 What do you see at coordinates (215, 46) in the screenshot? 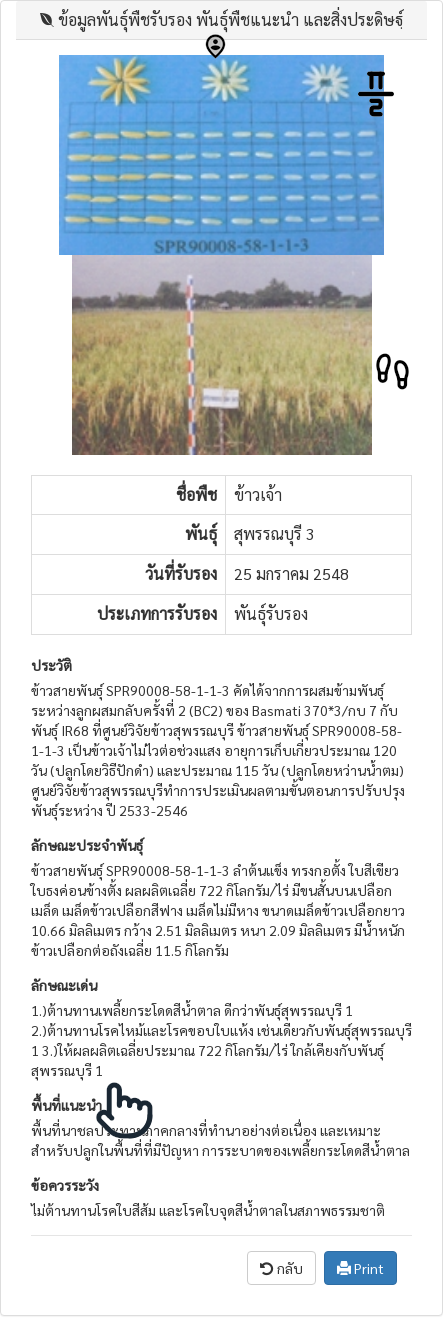
I see `view a person's location on the map` at bounding box center [215, 46].